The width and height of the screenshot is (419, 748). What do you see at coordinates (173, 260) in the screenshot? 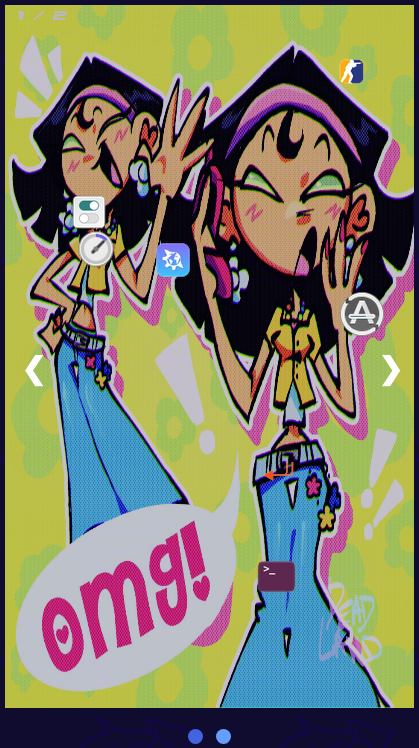
I see `launch konqueror web browser` at bounding box center [173, 260].